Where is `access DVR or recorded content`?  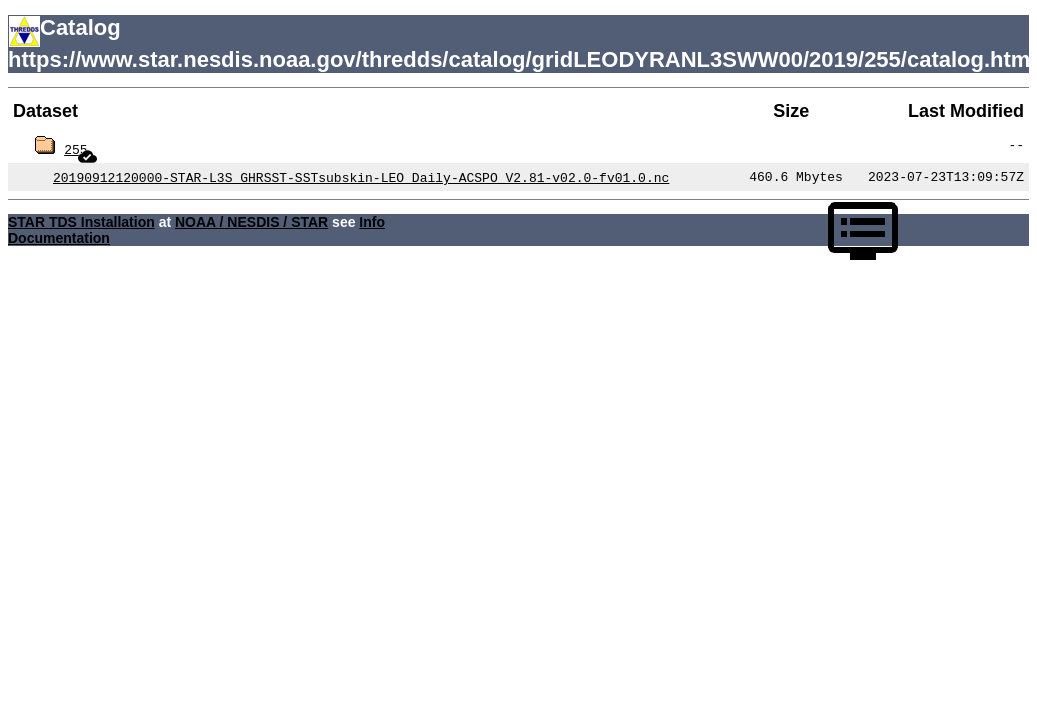
access DVR or recorded content is located at coordinates (863, 231).